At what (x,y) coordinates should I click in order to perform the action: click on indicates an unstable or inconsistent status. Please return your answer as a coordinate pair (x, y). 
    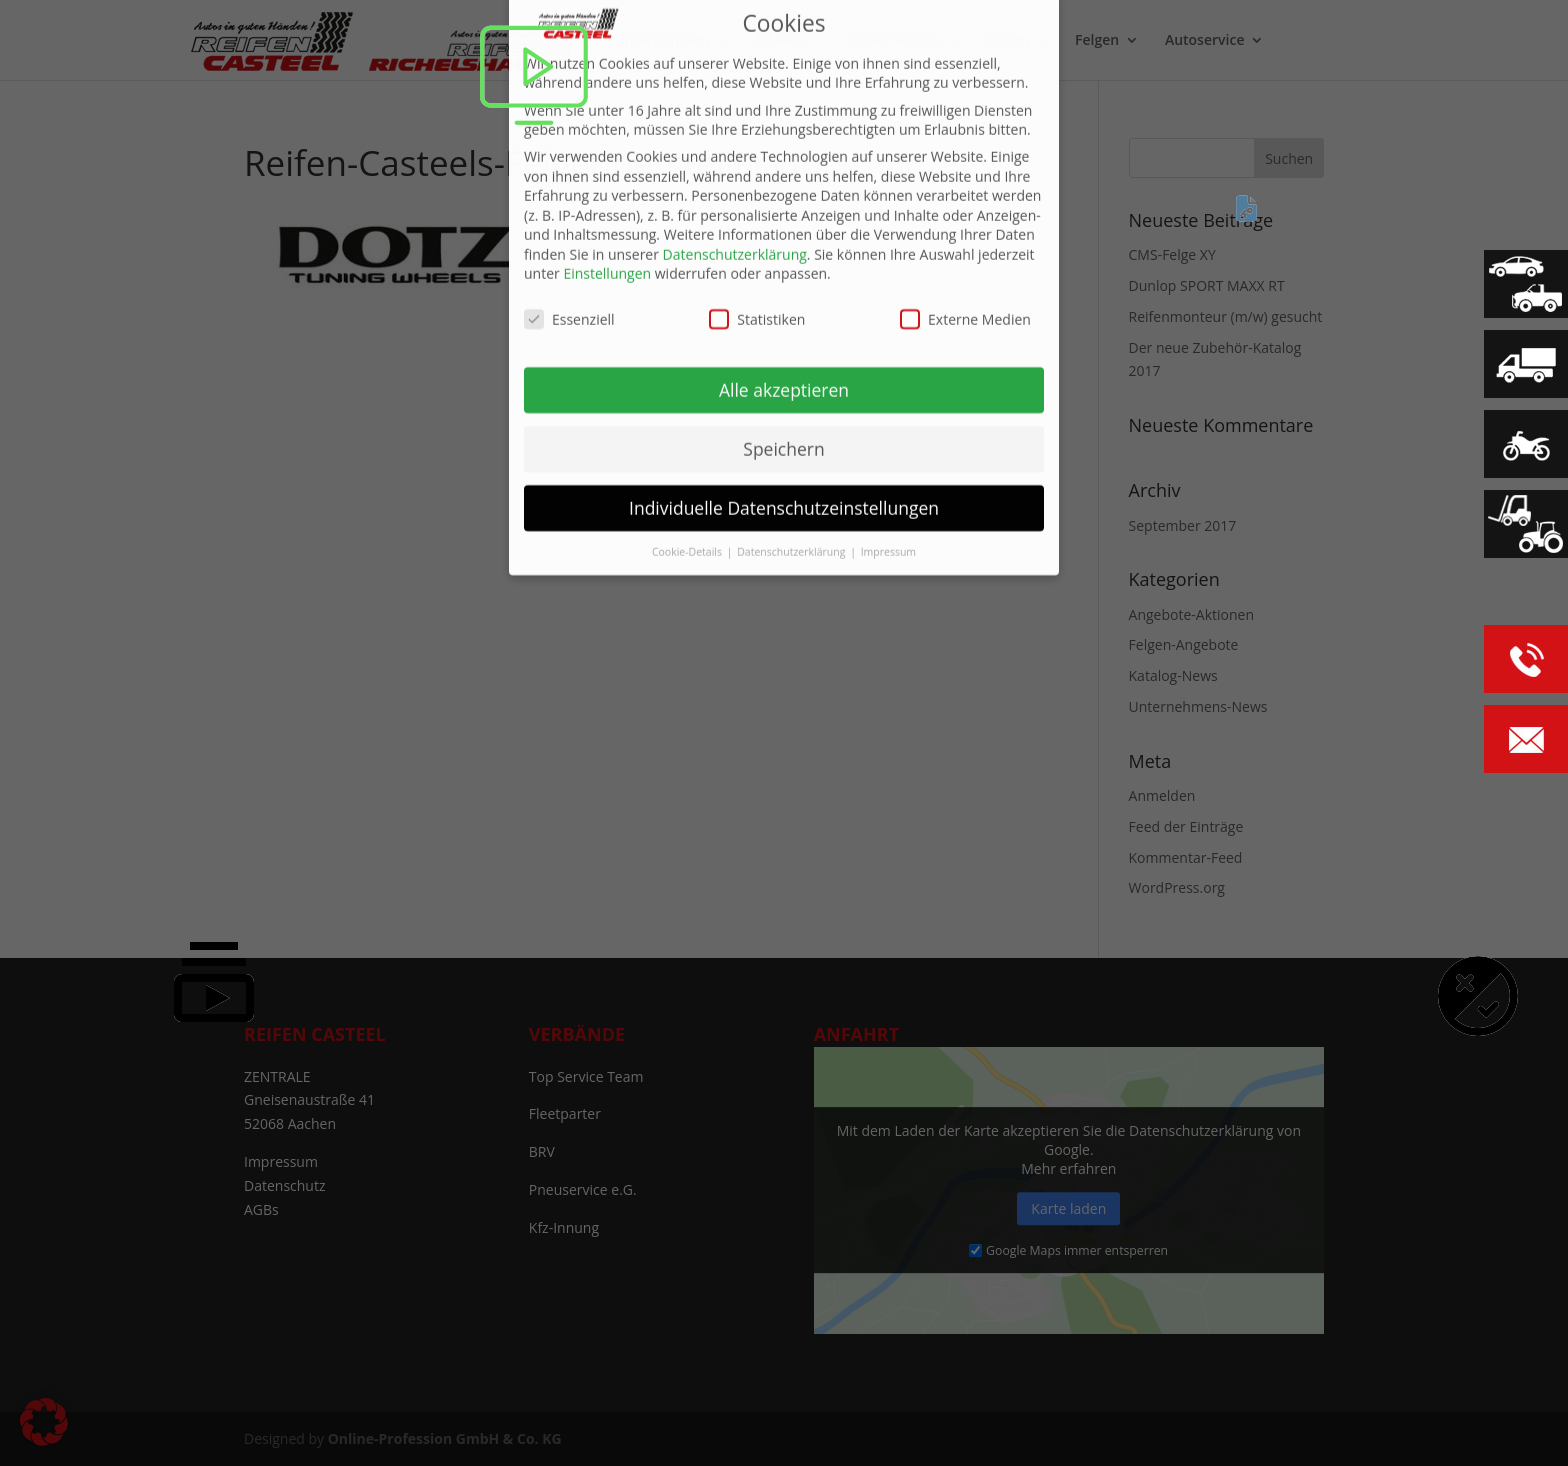
    Looking at the image, I should click on (1478, 996).